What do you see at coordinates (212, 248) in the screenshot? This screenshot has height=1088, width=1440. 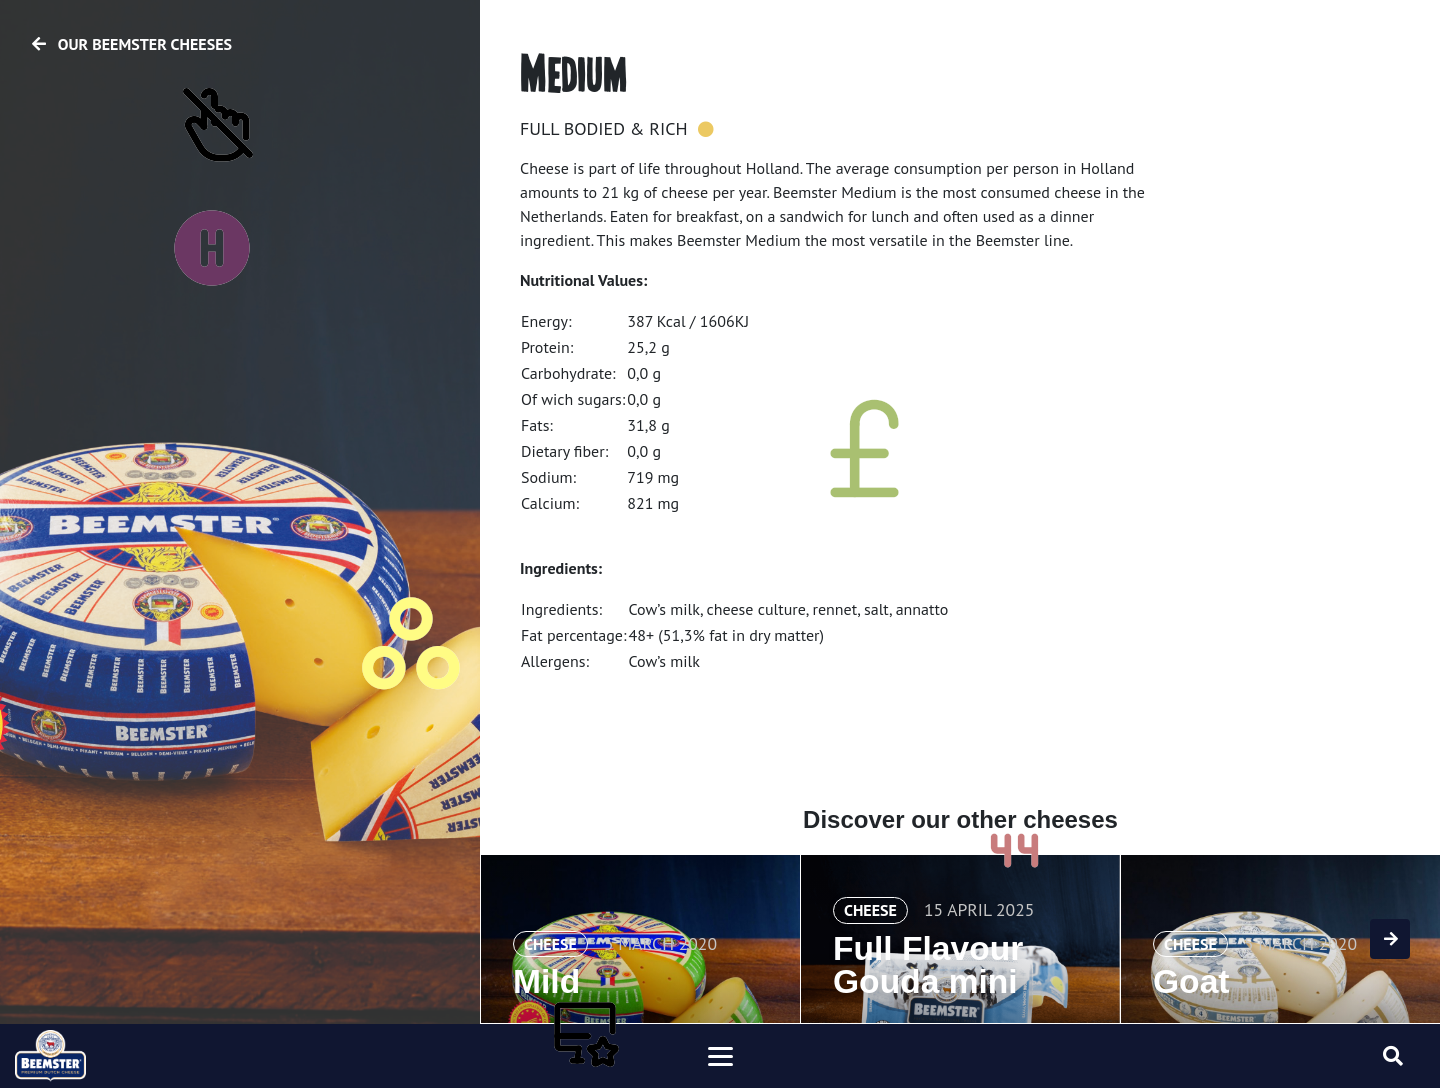 I see `indicates a hospital or medical facility nearby` at bounding box center [212, 248].